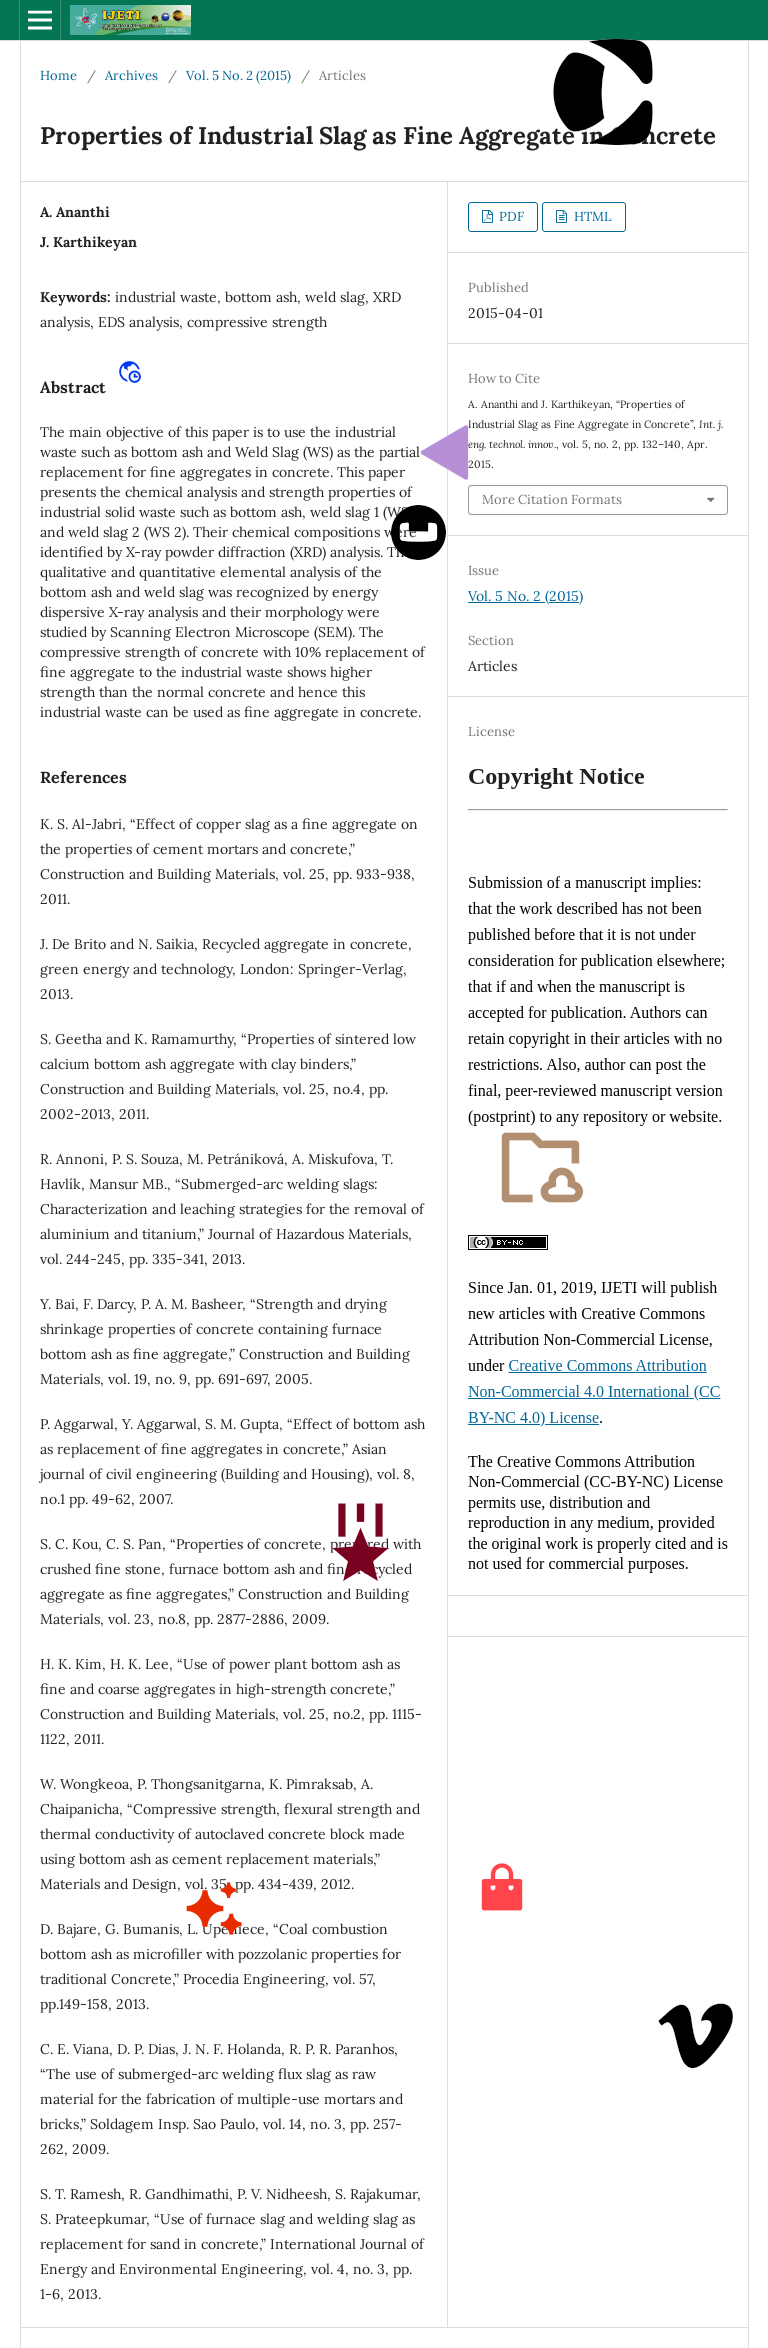 The height and width of the screenshot is (2348, 768). Describe the element at coordinates (603, 92) in the screenshot. I see `conekta payment platform logo` at that location.